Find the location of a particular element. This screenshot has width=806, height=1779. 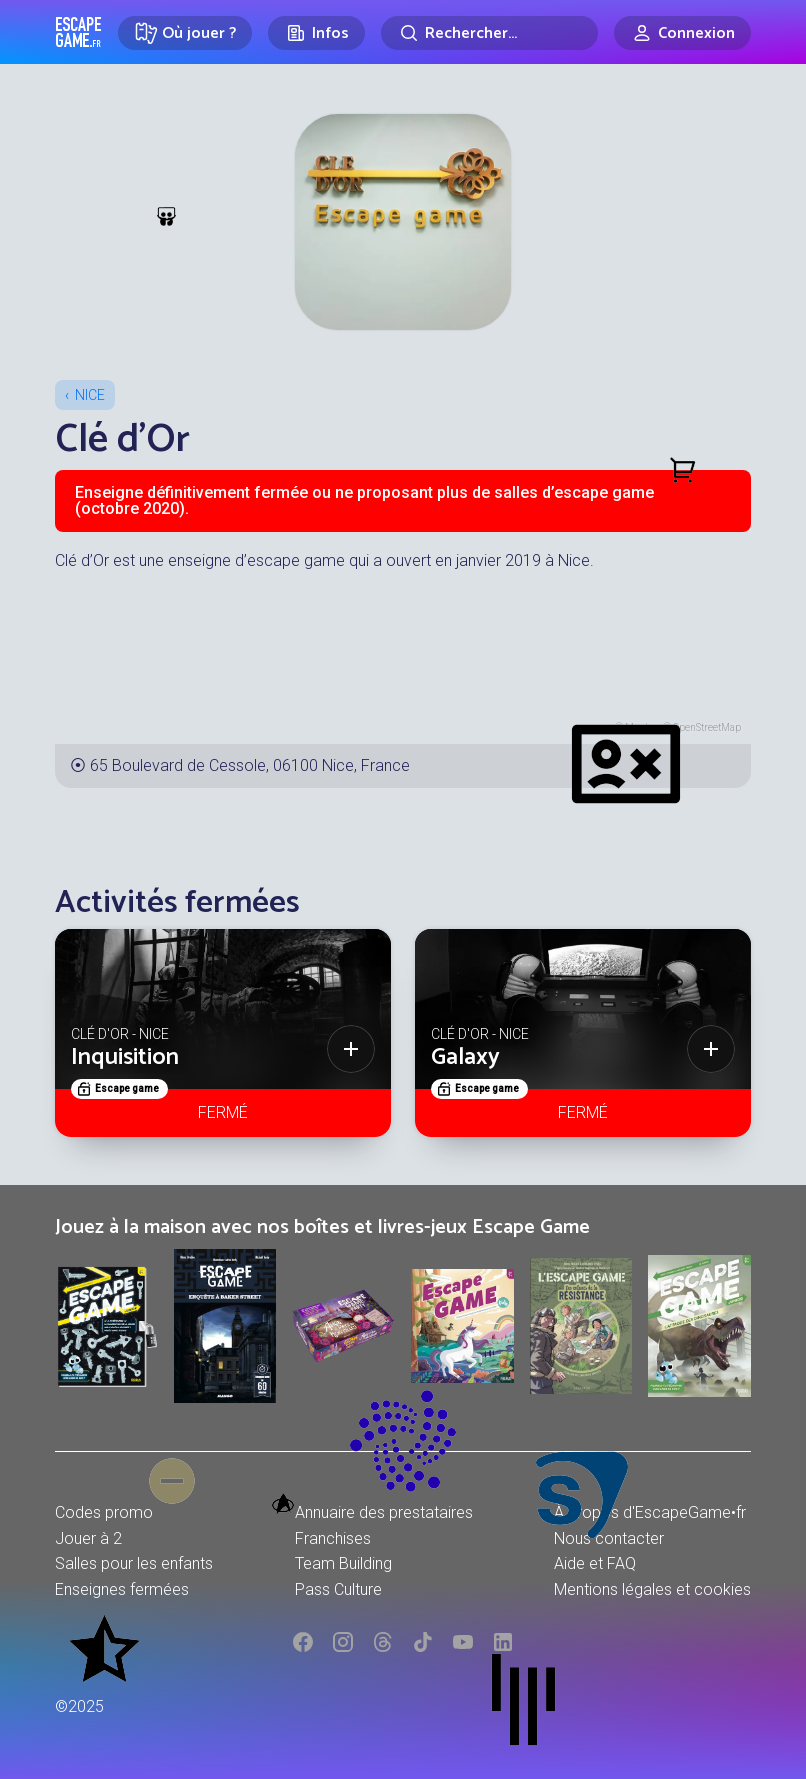

indicates a blocked or restricted action is located at coordinates (172, 1481).